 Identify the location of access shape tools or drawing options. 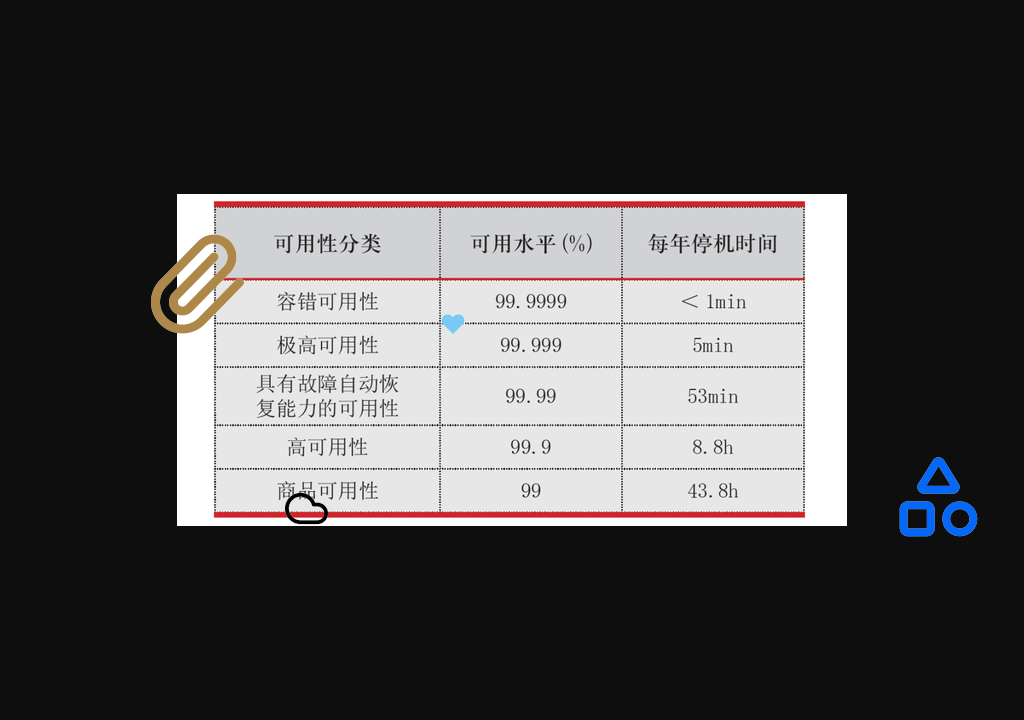
(938, 497).